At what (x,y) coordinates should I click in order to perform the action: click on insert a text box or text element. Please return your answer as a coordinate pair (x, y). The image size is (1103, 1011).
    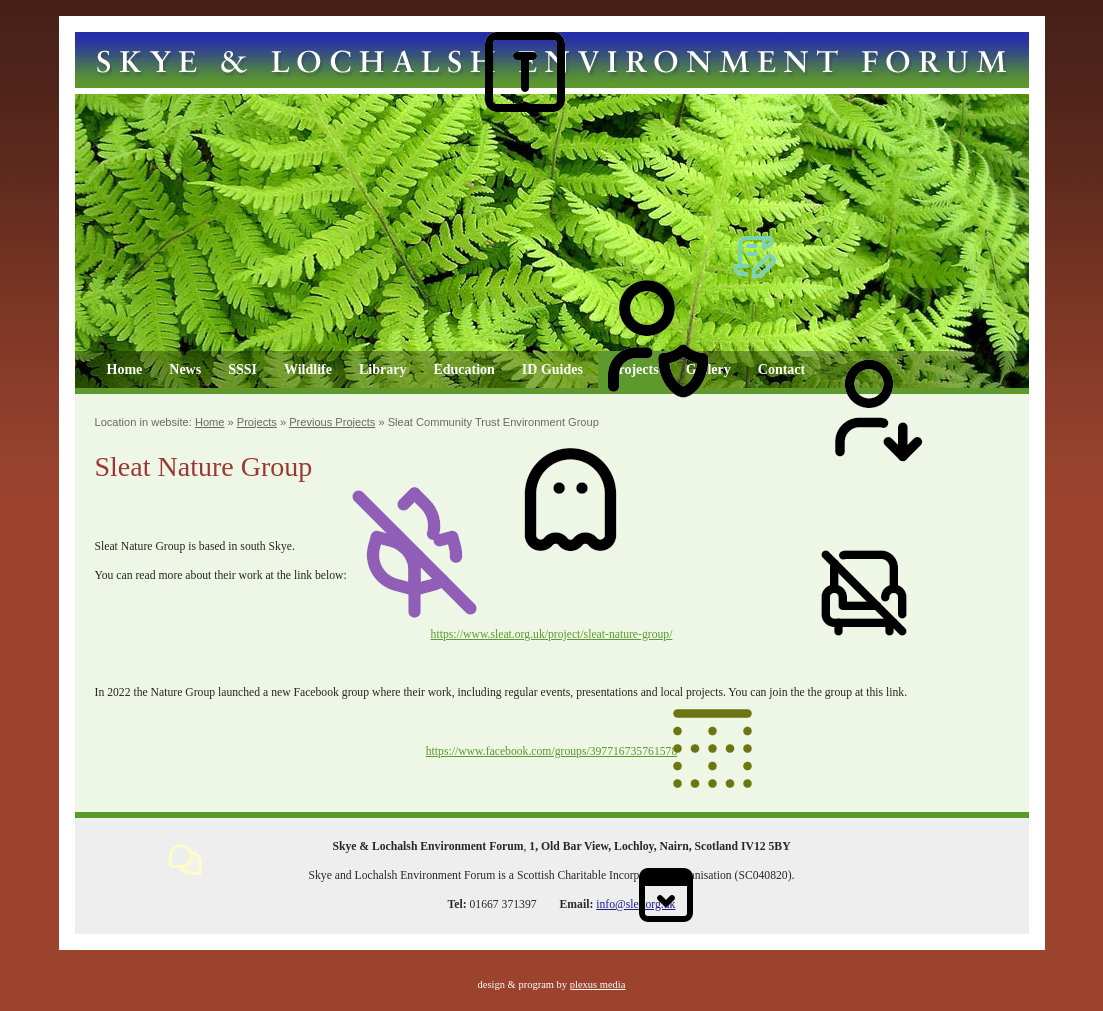
    Looking at the image, I should click on (525, 72).